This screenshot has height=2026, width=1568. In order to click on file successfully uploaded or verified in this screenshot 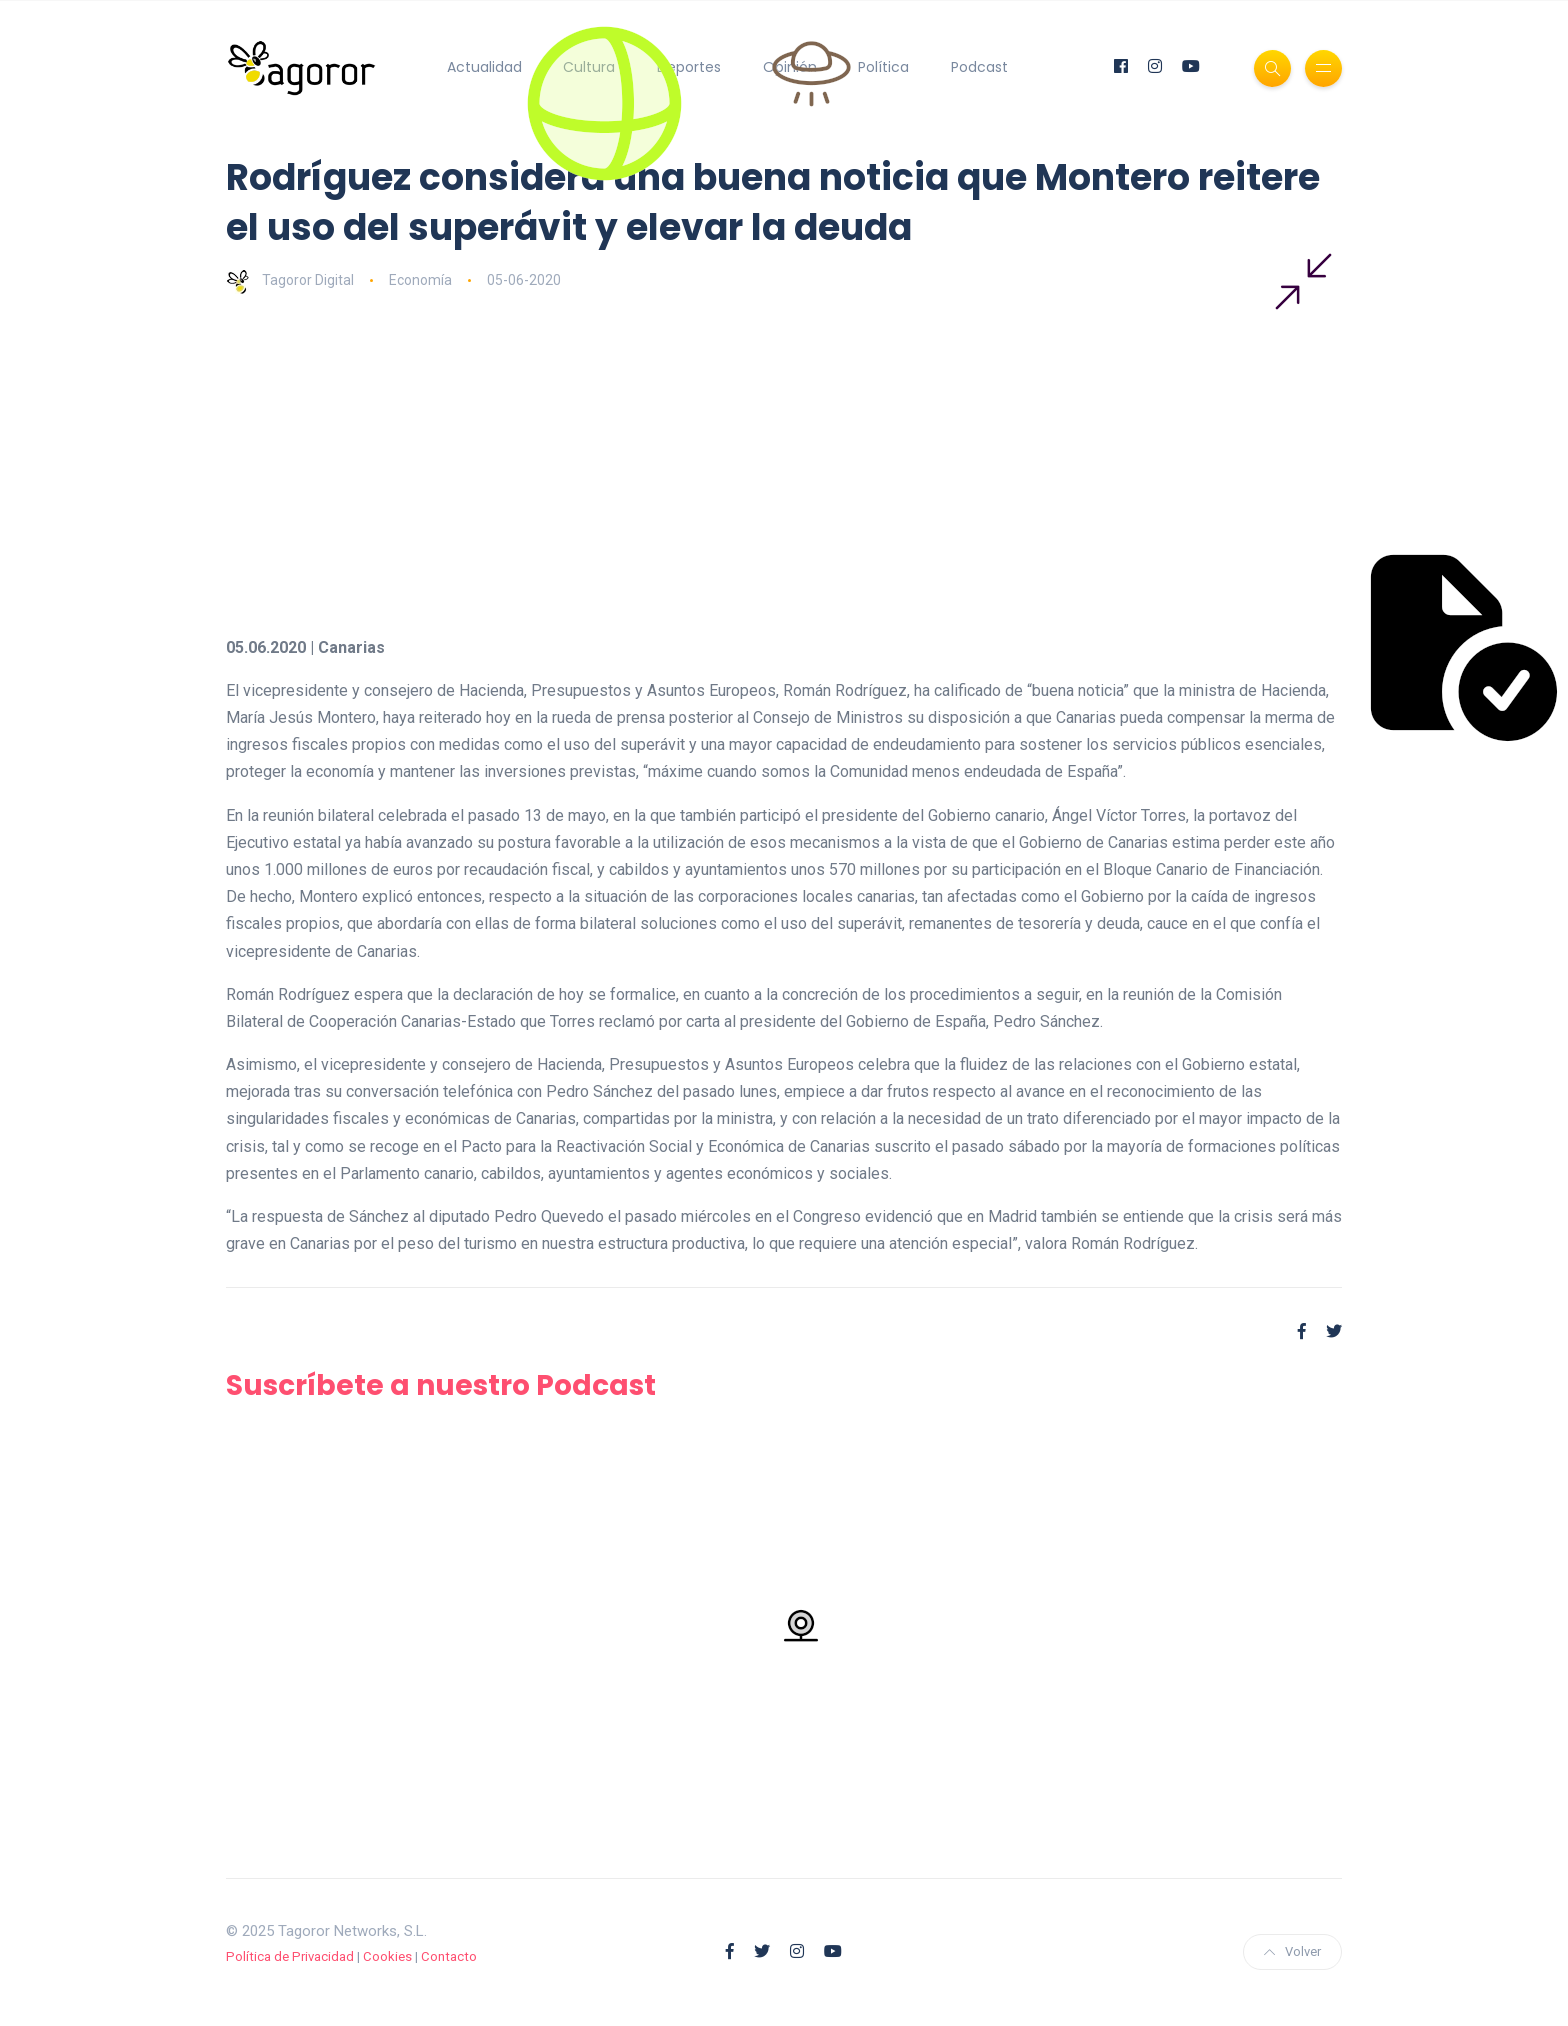, I will do `click(1458, 642)`.